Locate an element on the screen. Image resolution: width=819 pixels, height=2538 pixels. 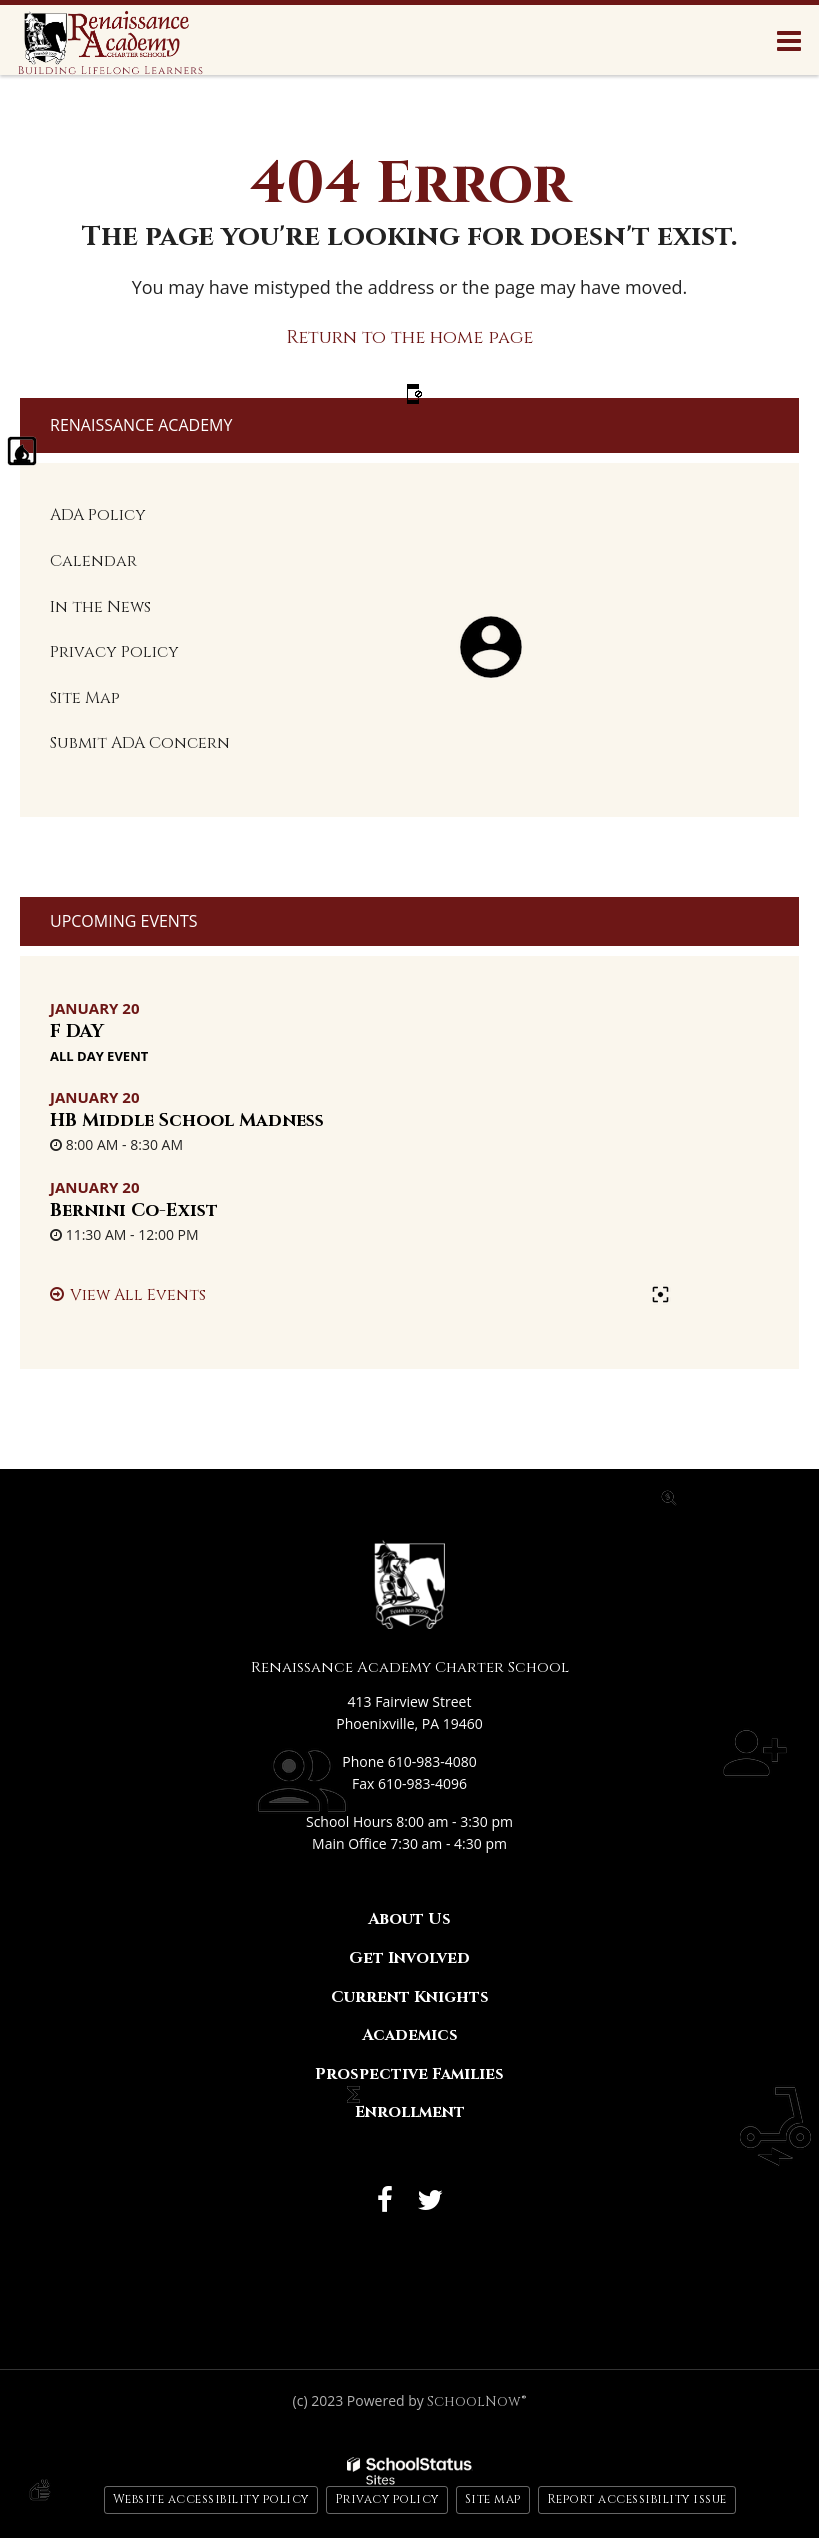
indicates hand dryer available is located at coordinates (40, 2489).